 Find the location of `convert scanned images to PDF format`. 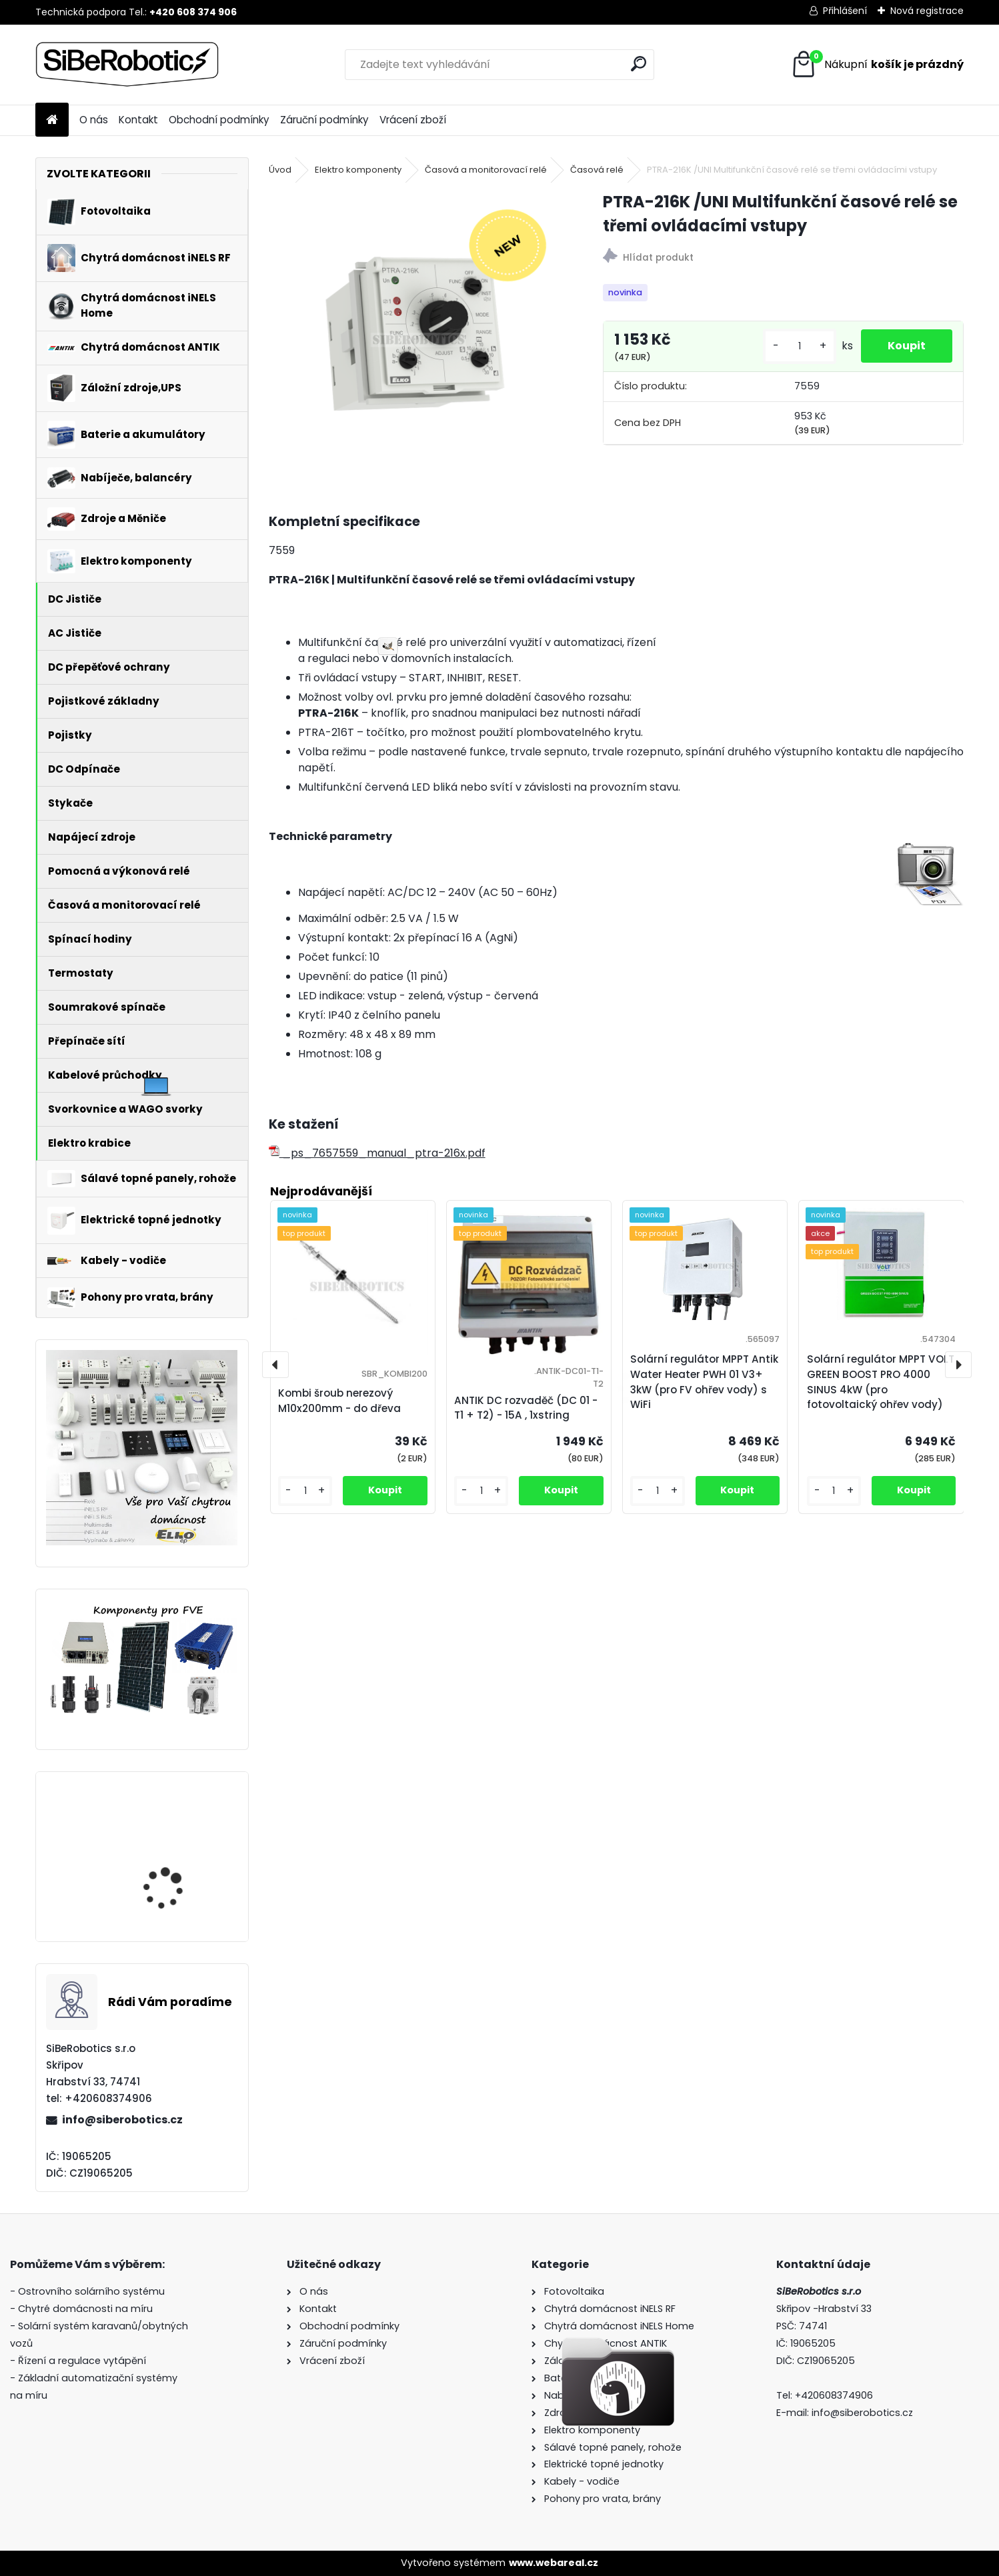

convert scanned images to PDF format is located at coordinates (926, 875).